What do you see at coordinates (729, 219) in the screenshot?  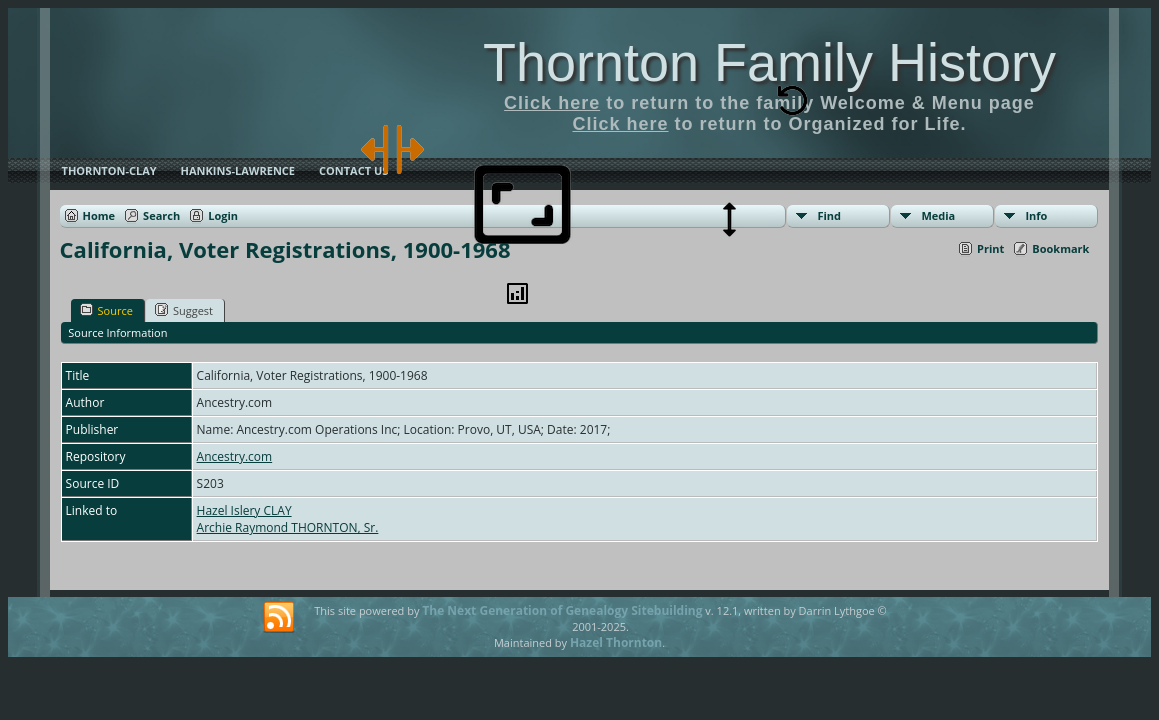 I see `adjust vertical height or size` at bounding box center [729, 219].